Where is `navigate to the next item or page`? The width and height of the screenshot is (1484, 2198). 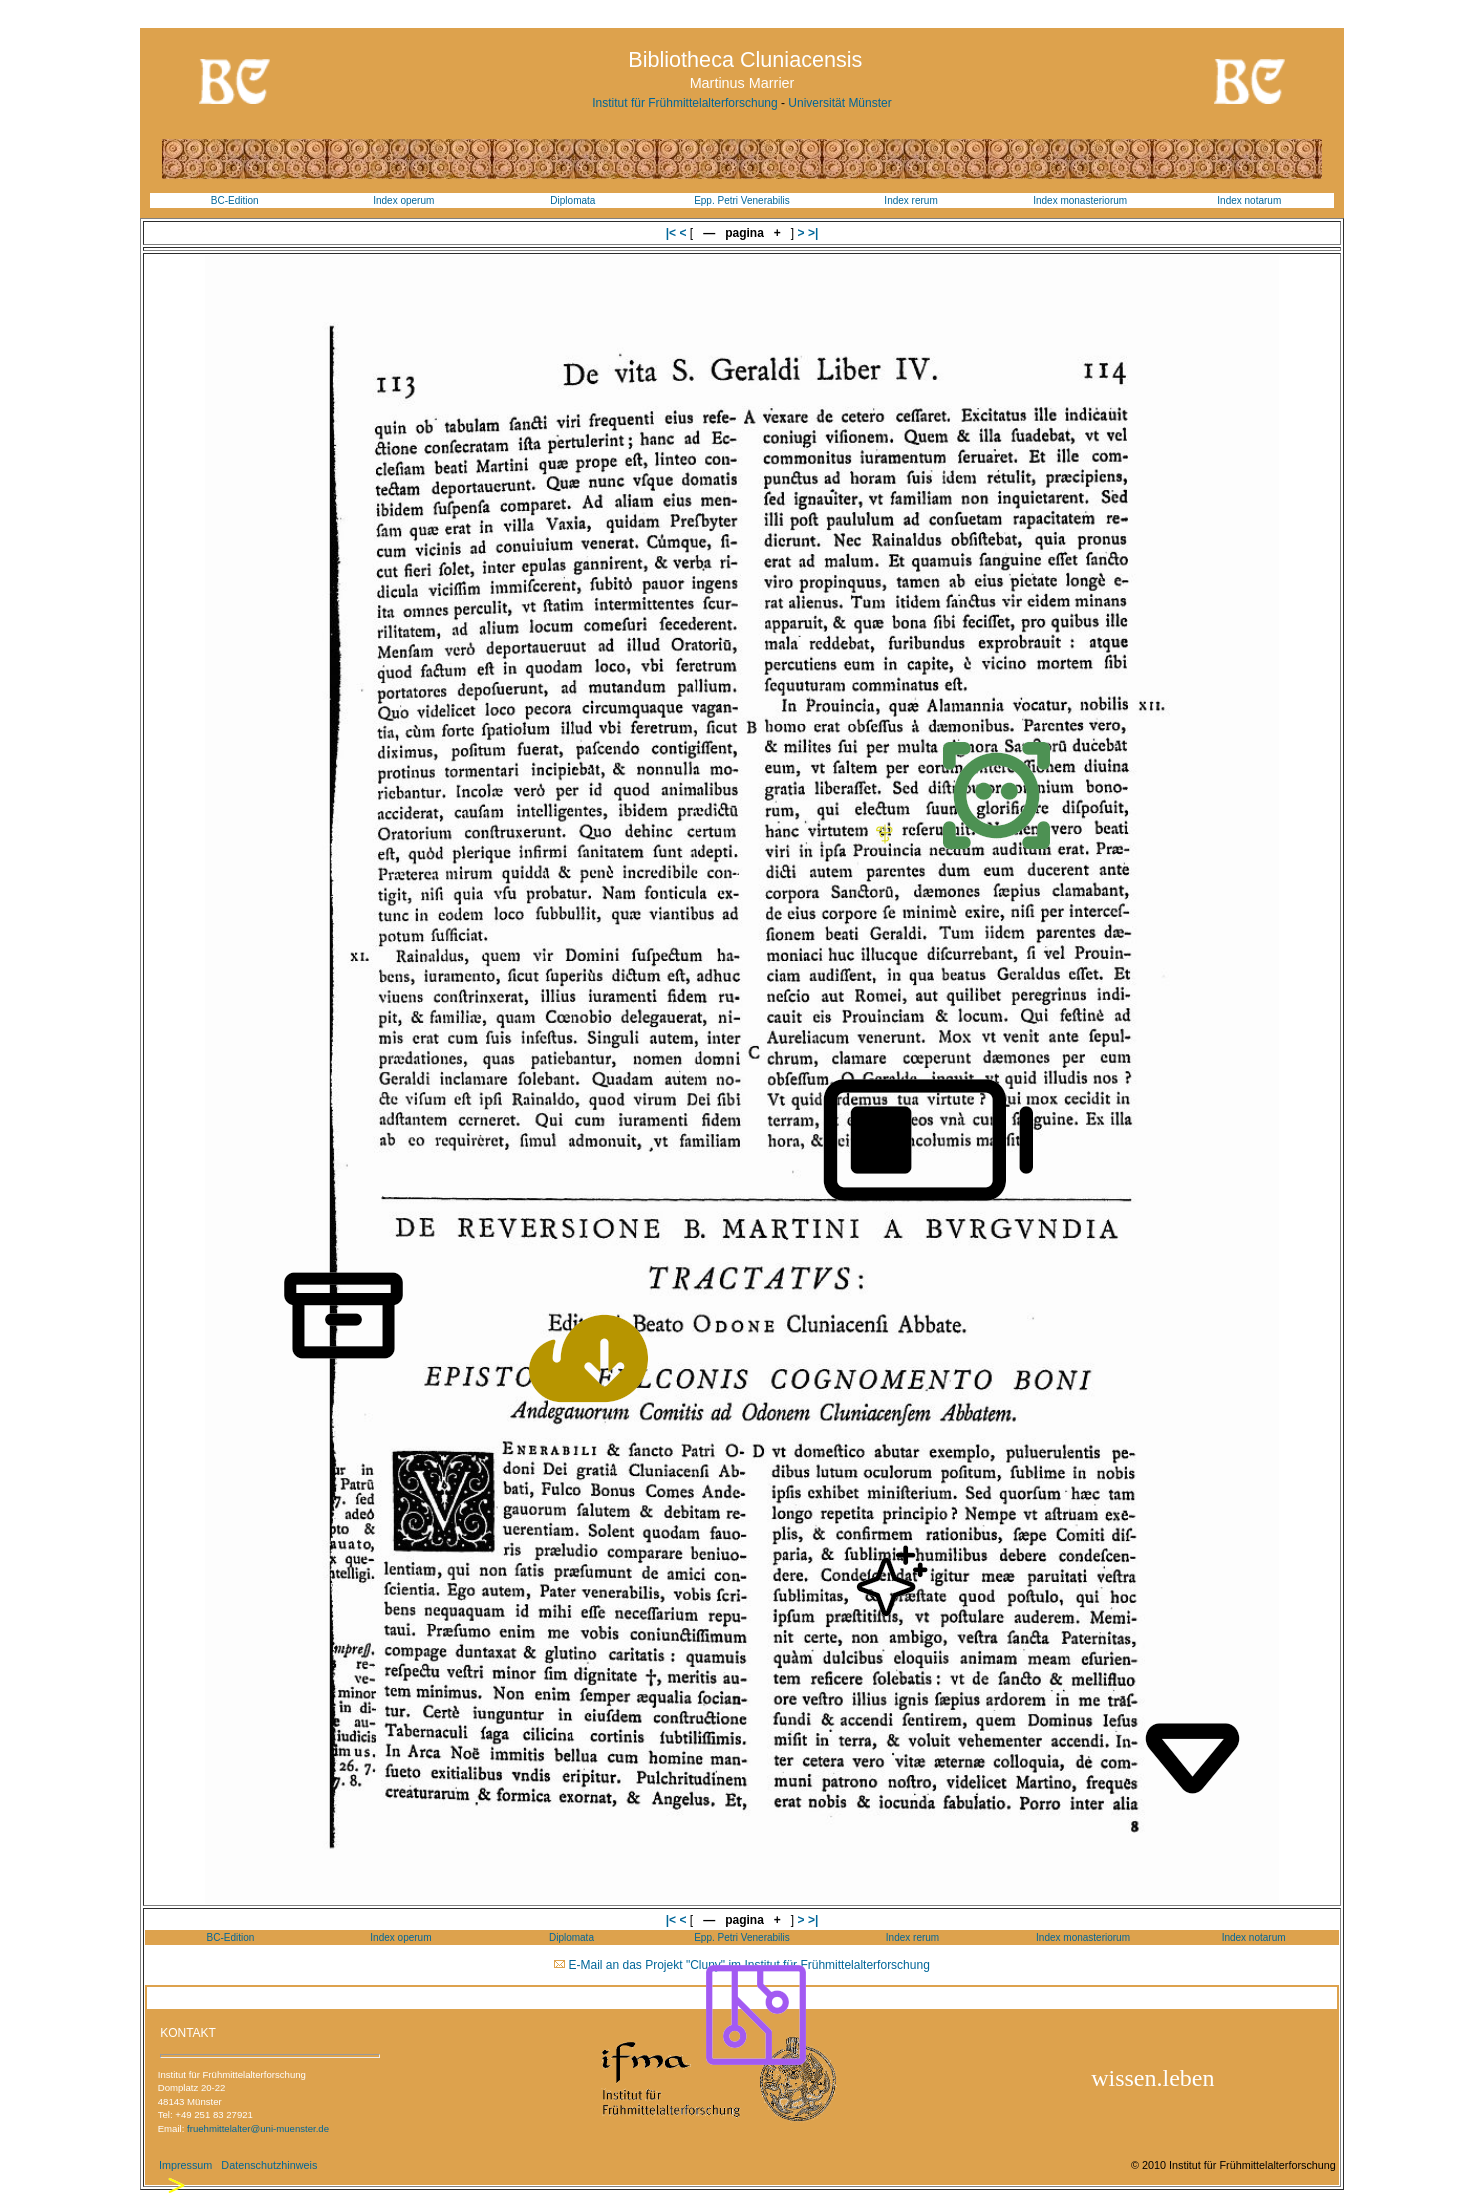 navigate to the next item or page is located at coordinates (175, 2185).